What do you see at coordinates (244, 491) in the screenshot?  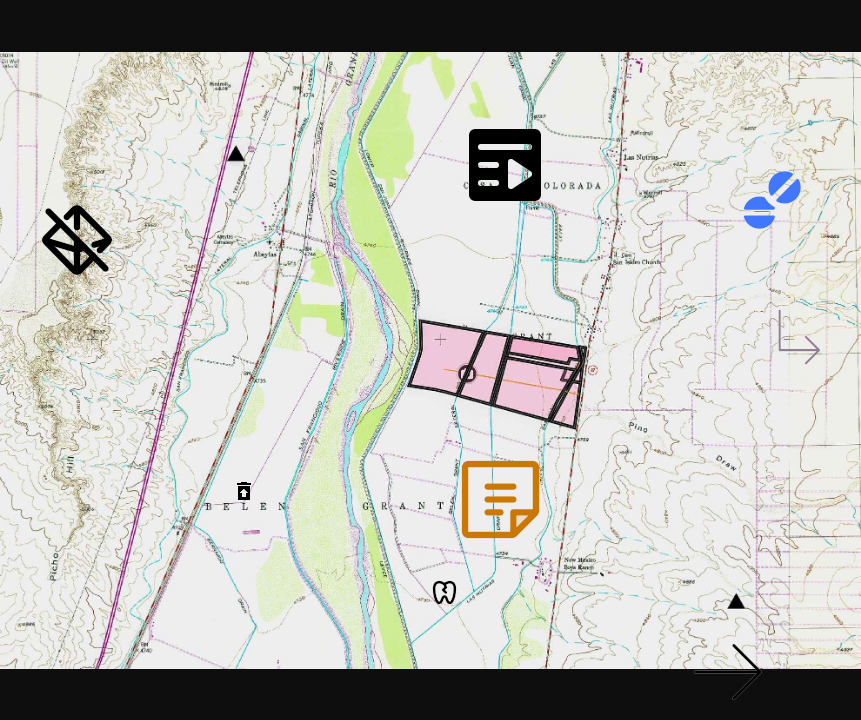 I see `restore a deleted item from trash` at bounding box center [244, 491].